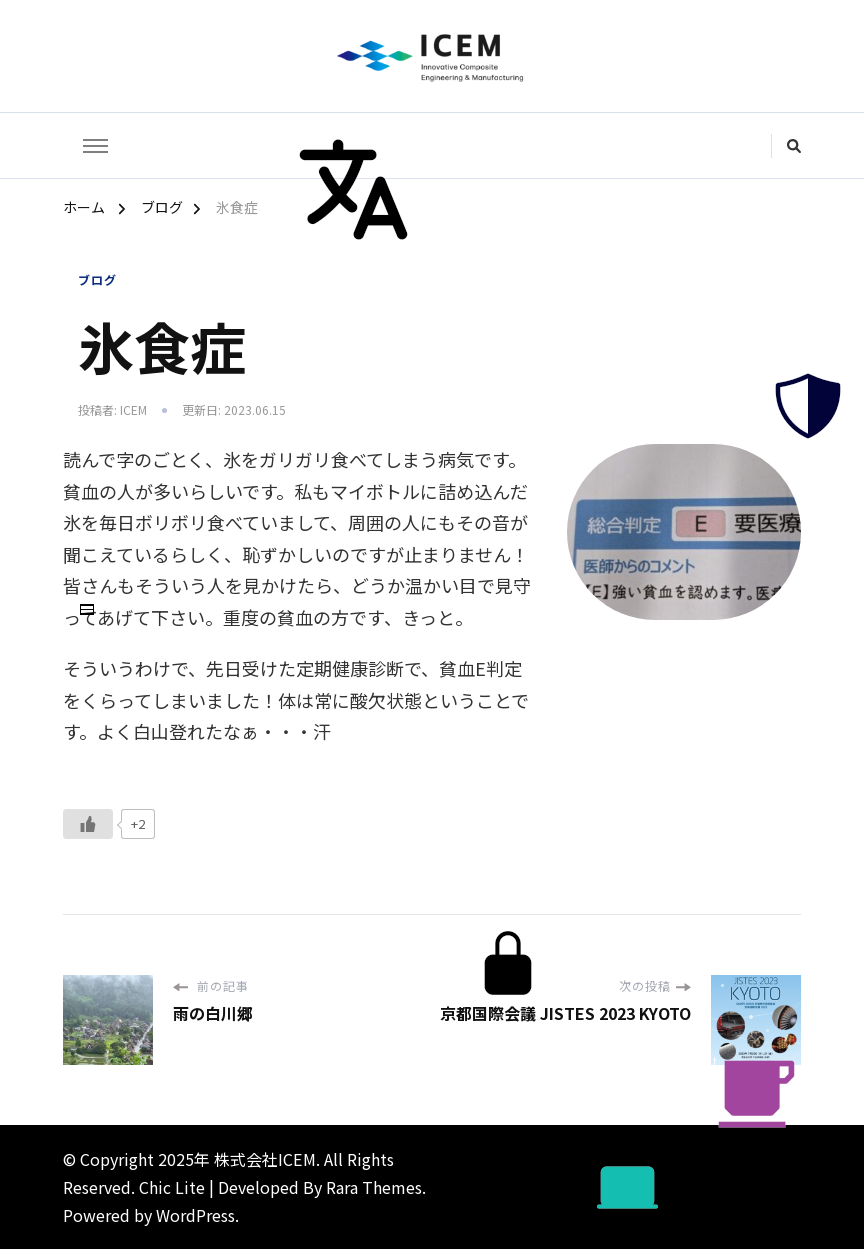  What do you see at coordinates (756, 1095) in the screenshot?
I see `find nearby coffee shops or cafes` at bounding box center [756, 1095].